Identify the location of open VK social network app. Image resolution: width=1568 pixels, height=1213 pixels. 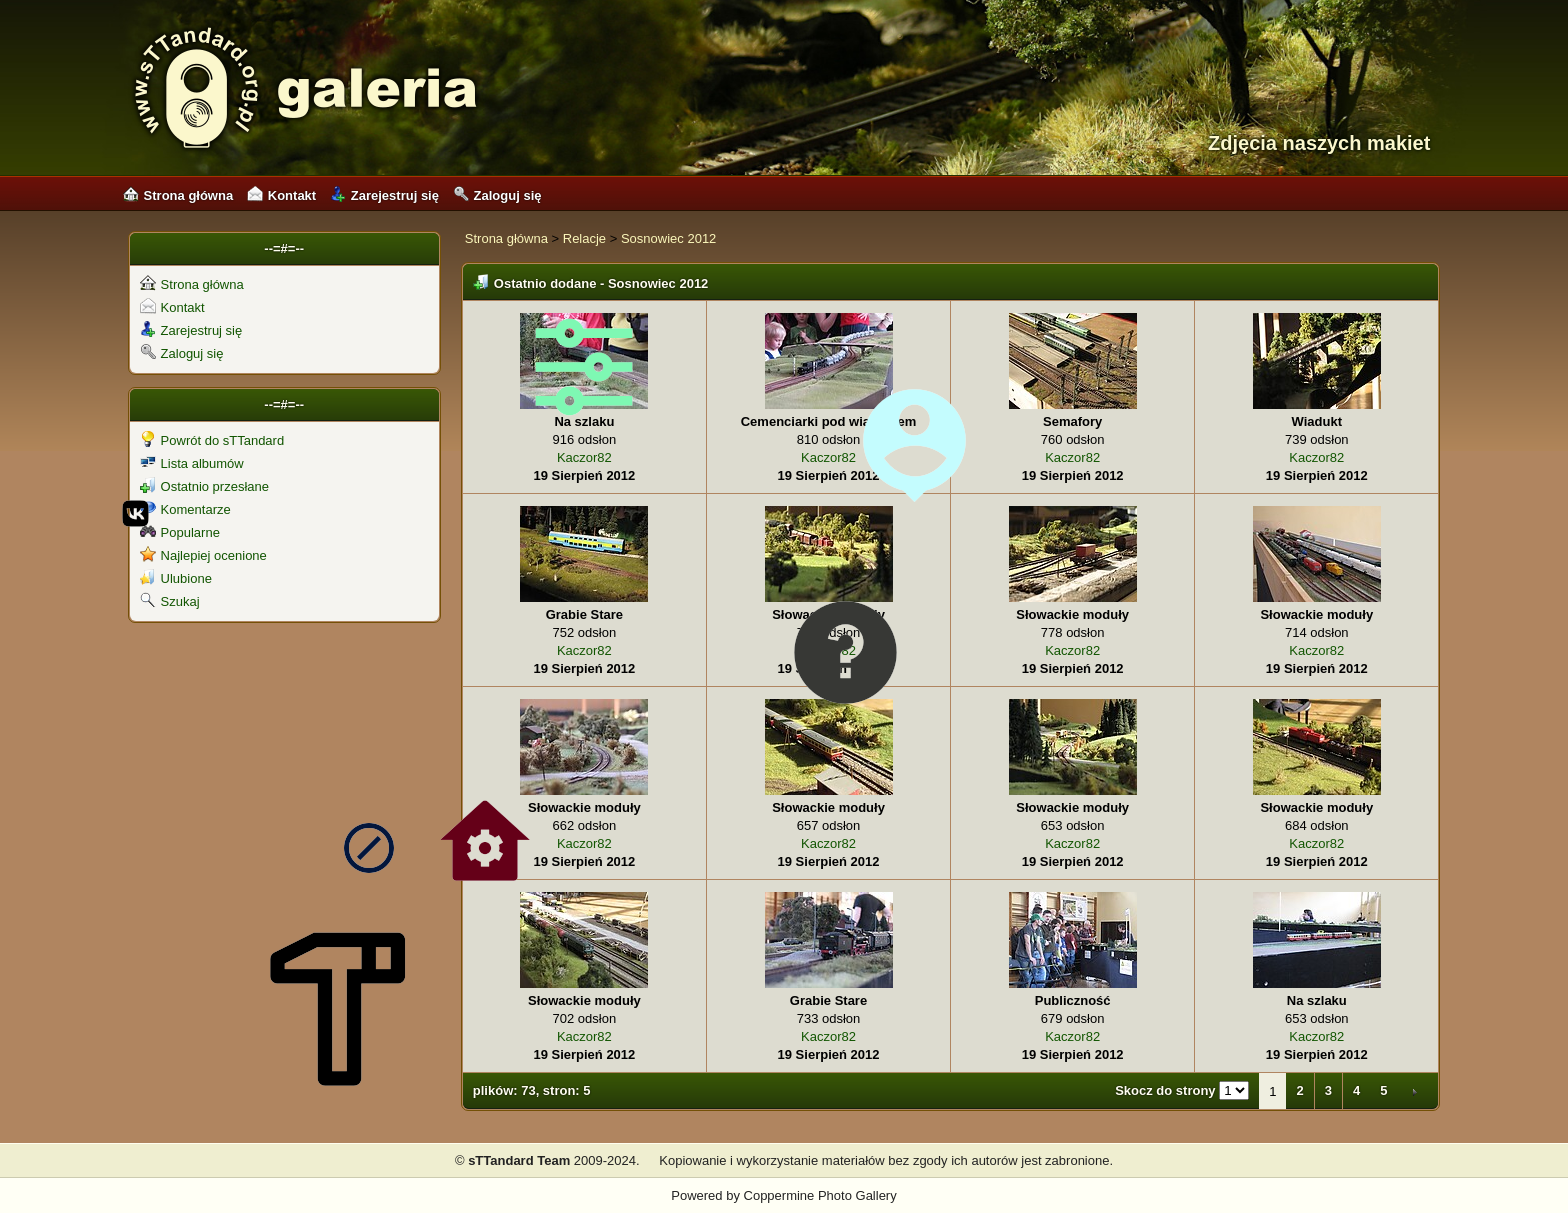
(135, 513).